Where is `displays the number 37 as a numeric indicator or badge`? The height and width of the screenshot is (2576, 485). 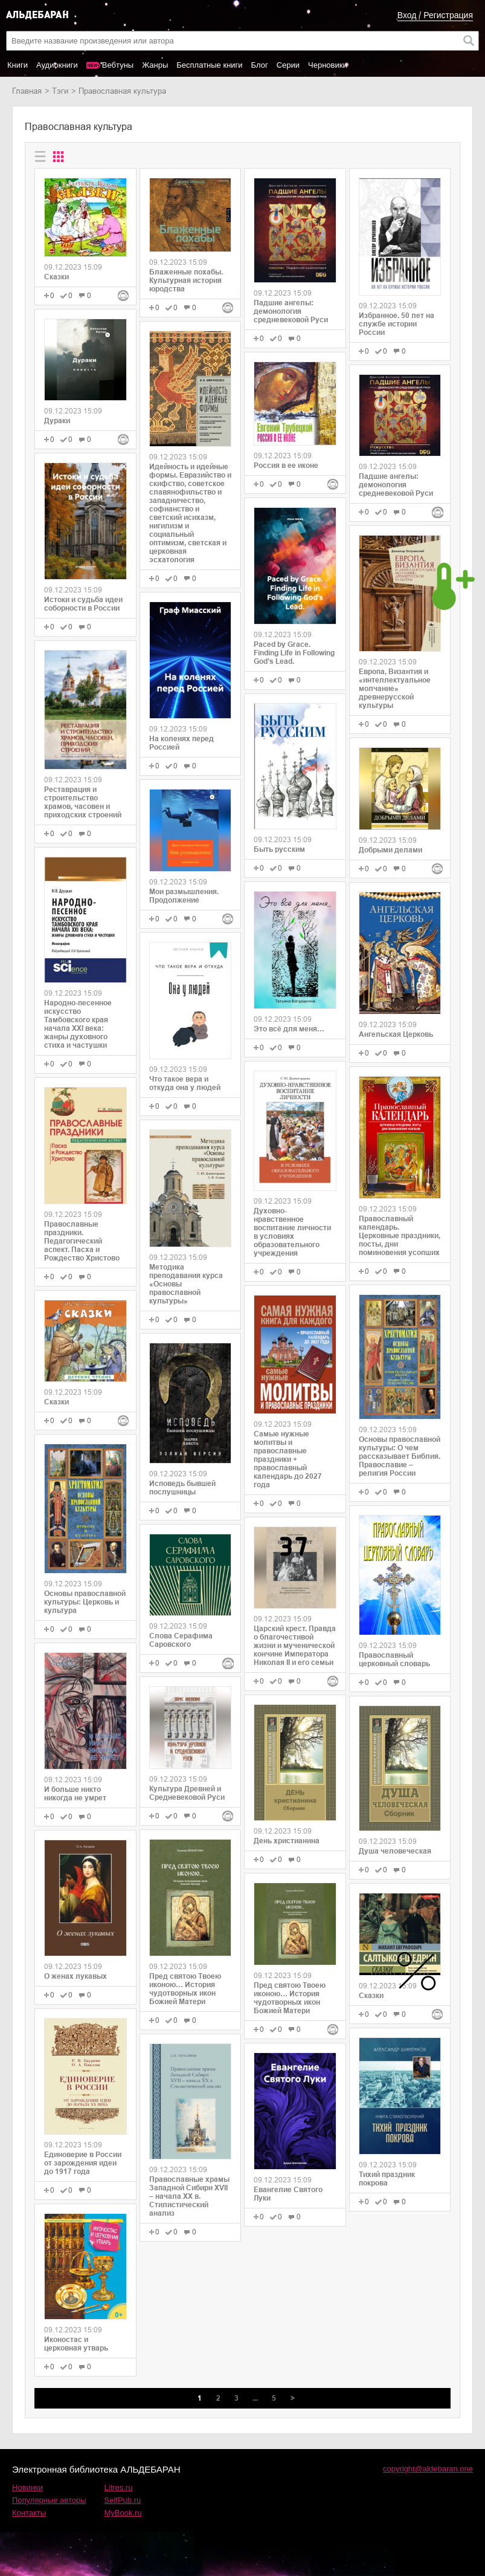
displays the number 37 as a numeric indicator or badge is located at coordinates (294, 1546).